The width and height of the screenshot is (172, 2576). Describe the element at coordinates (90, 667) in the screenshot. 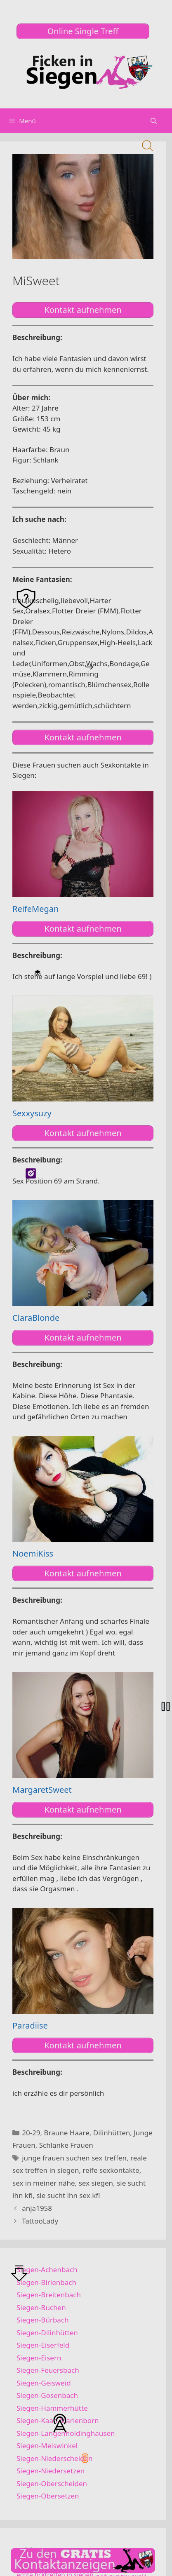

I see `navigate to the next item or screen` at that location.